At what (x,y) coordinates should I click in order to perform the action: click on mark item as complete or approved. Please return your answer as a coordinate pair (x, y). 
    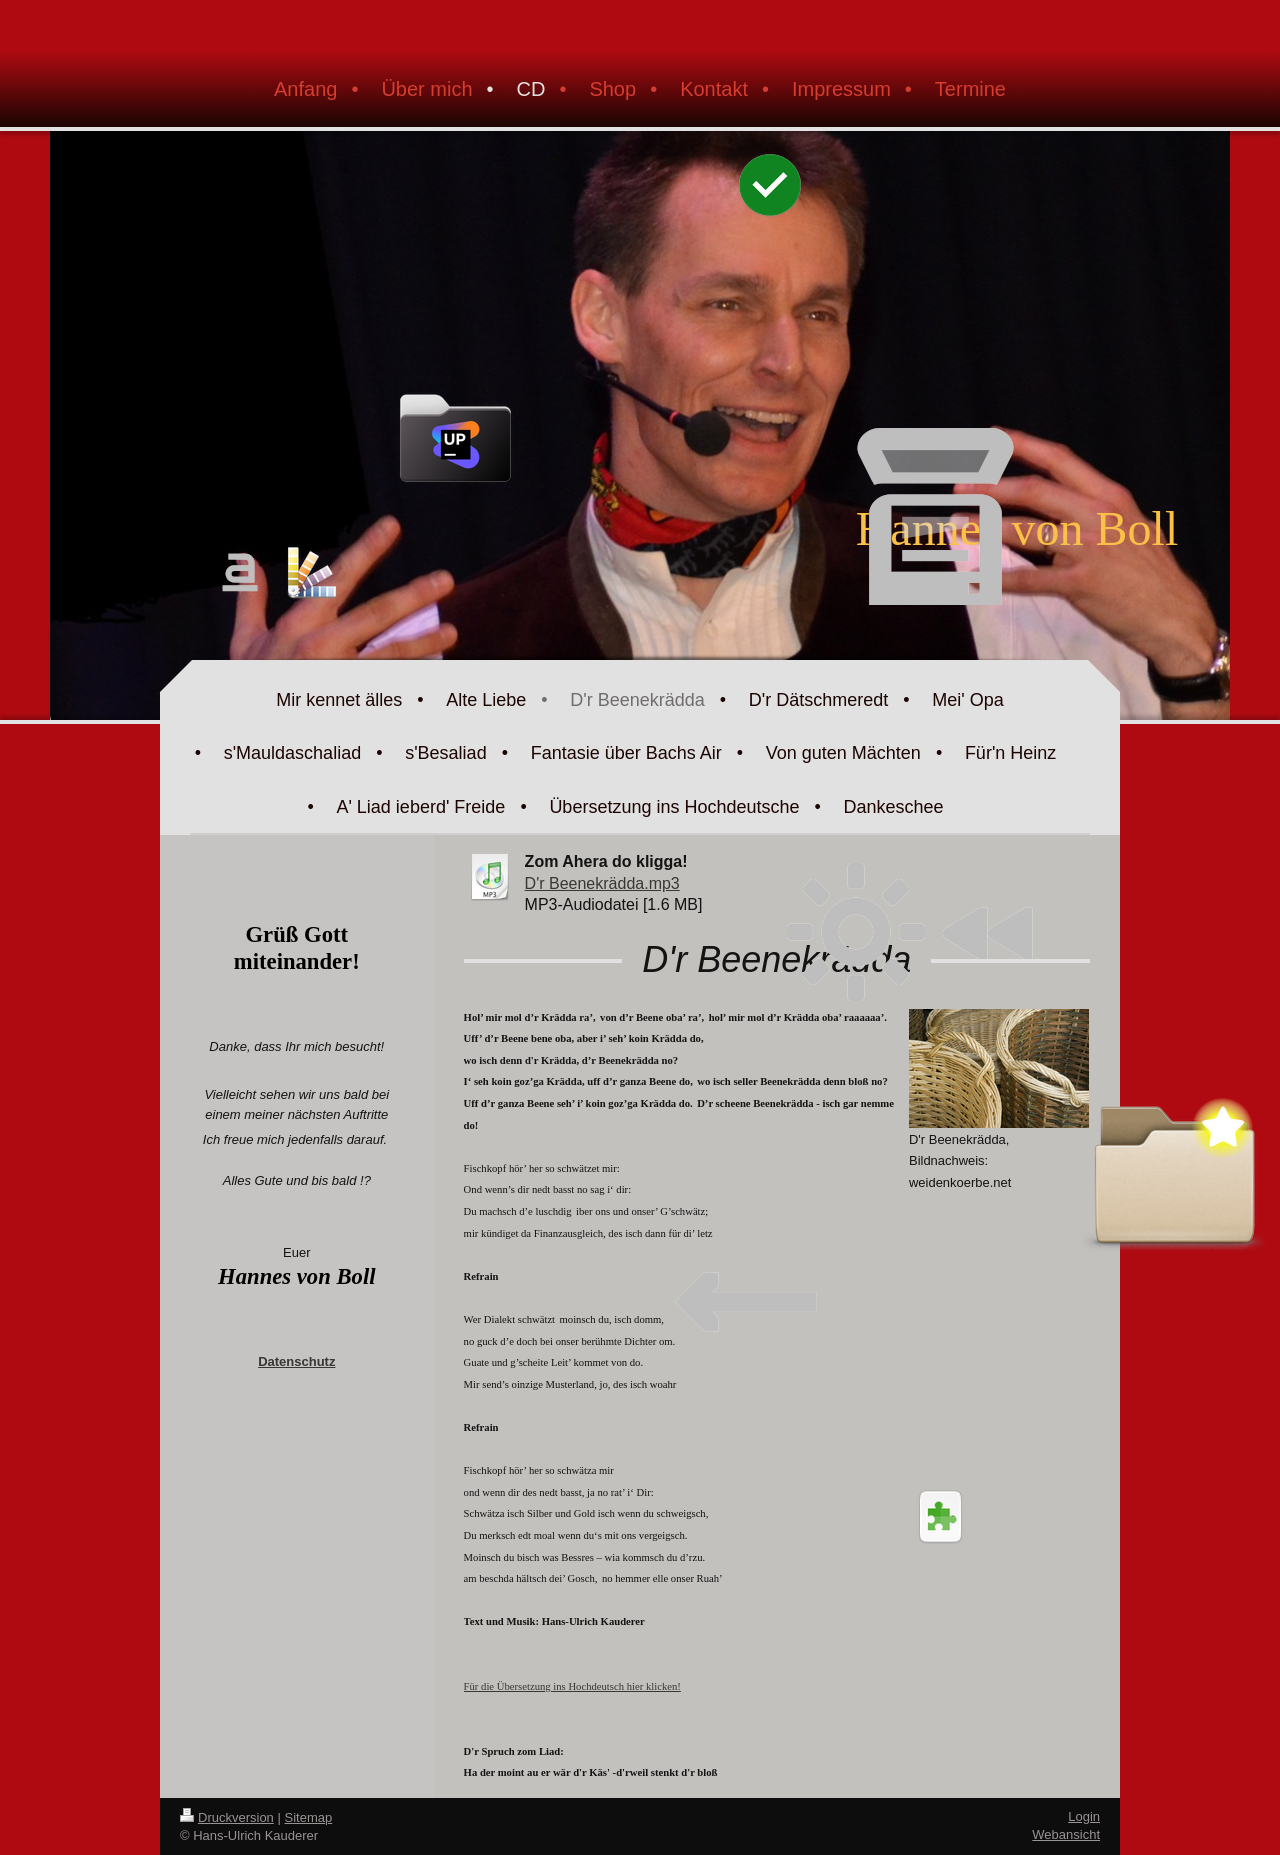
    Looking at the image, I should click on (770, 185).